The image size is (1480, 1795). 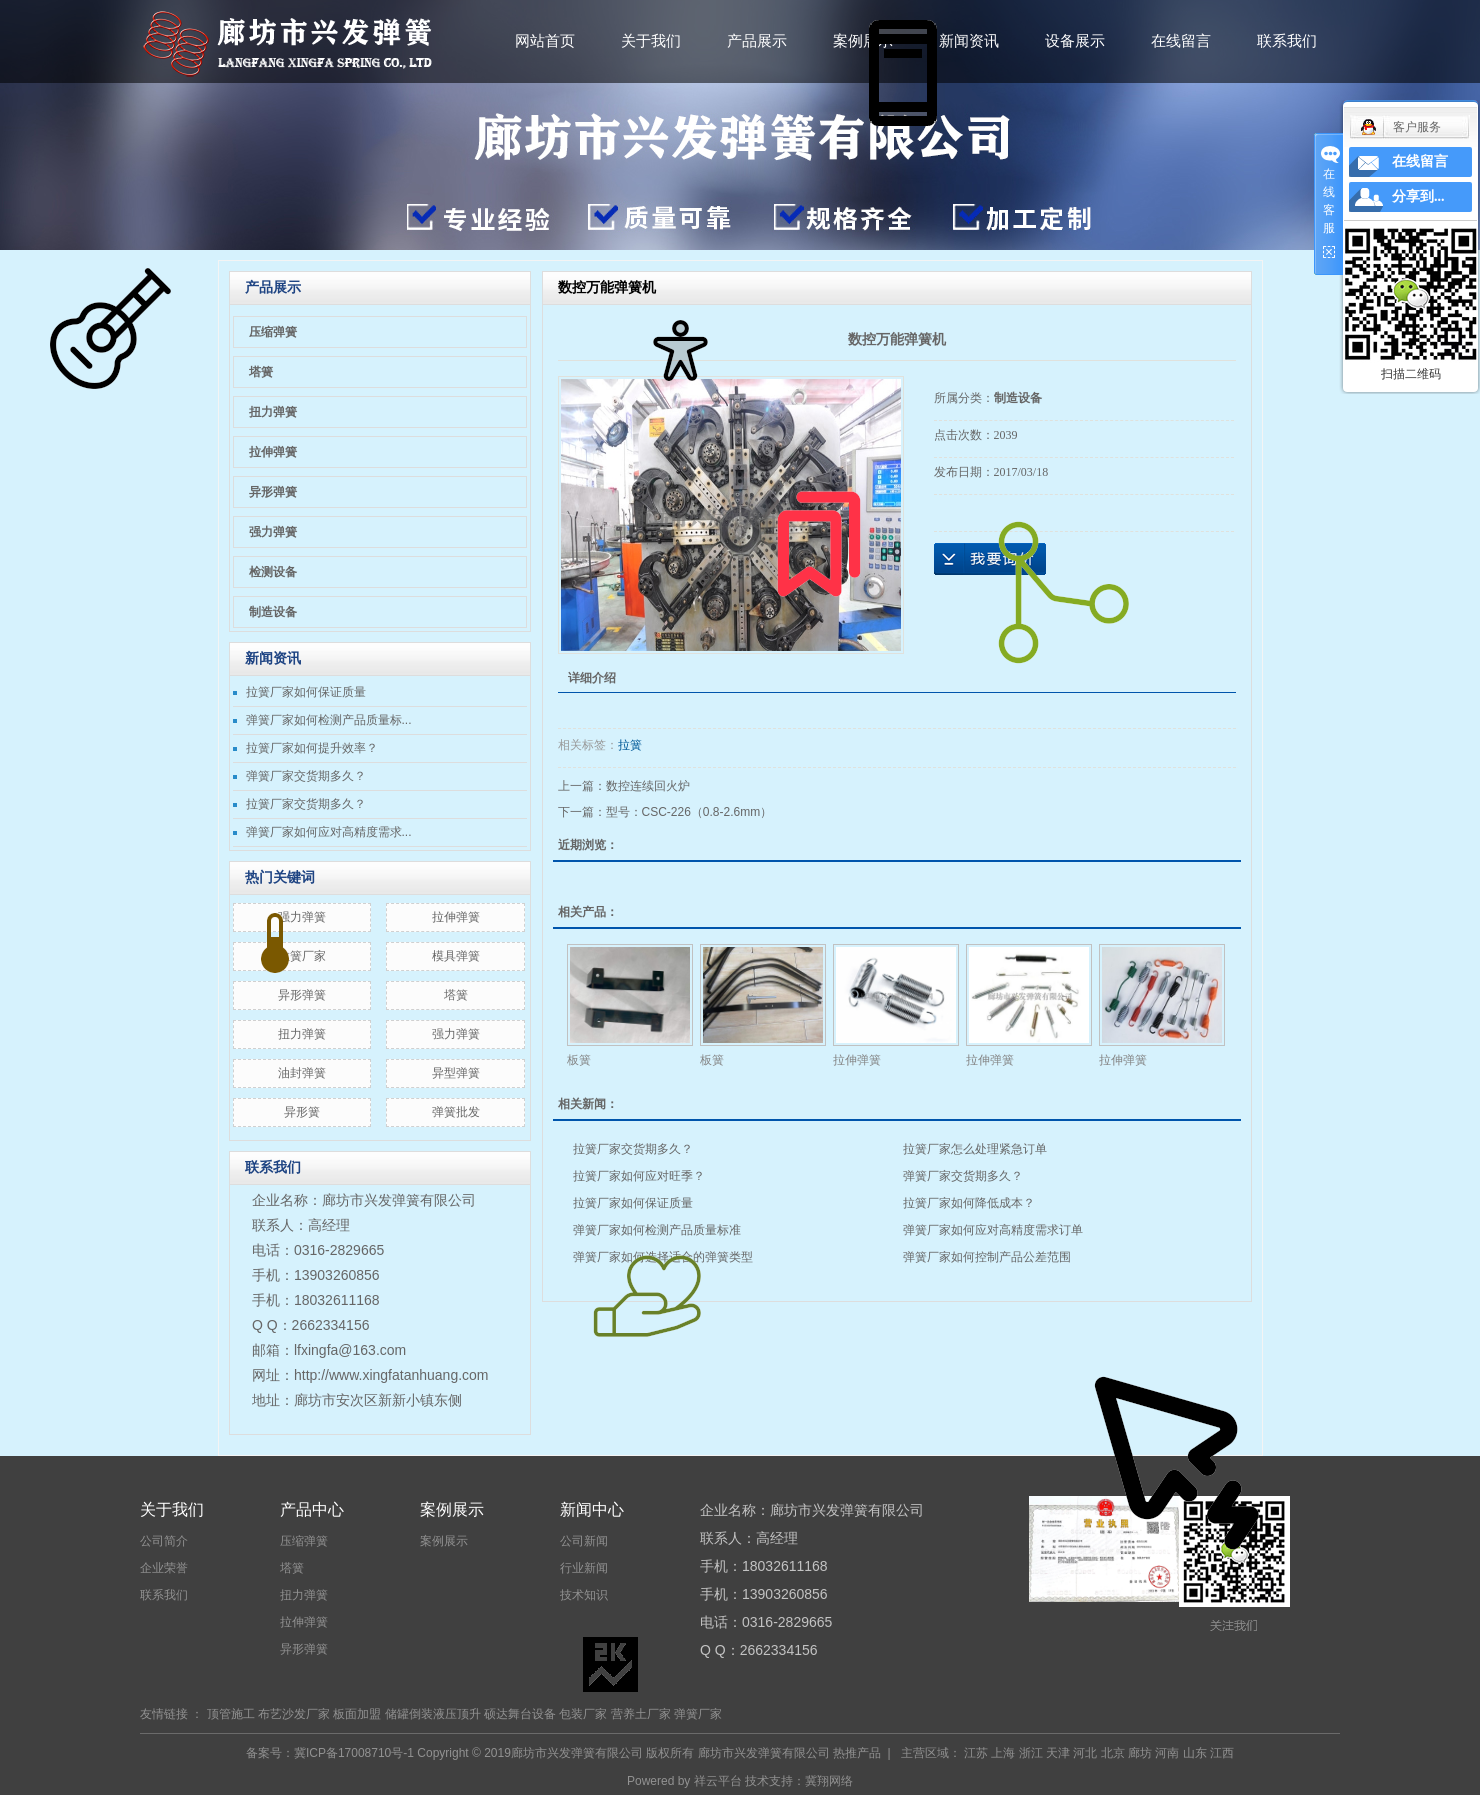 I want to click on accessibility settings or features, so click(x=680, y=351).